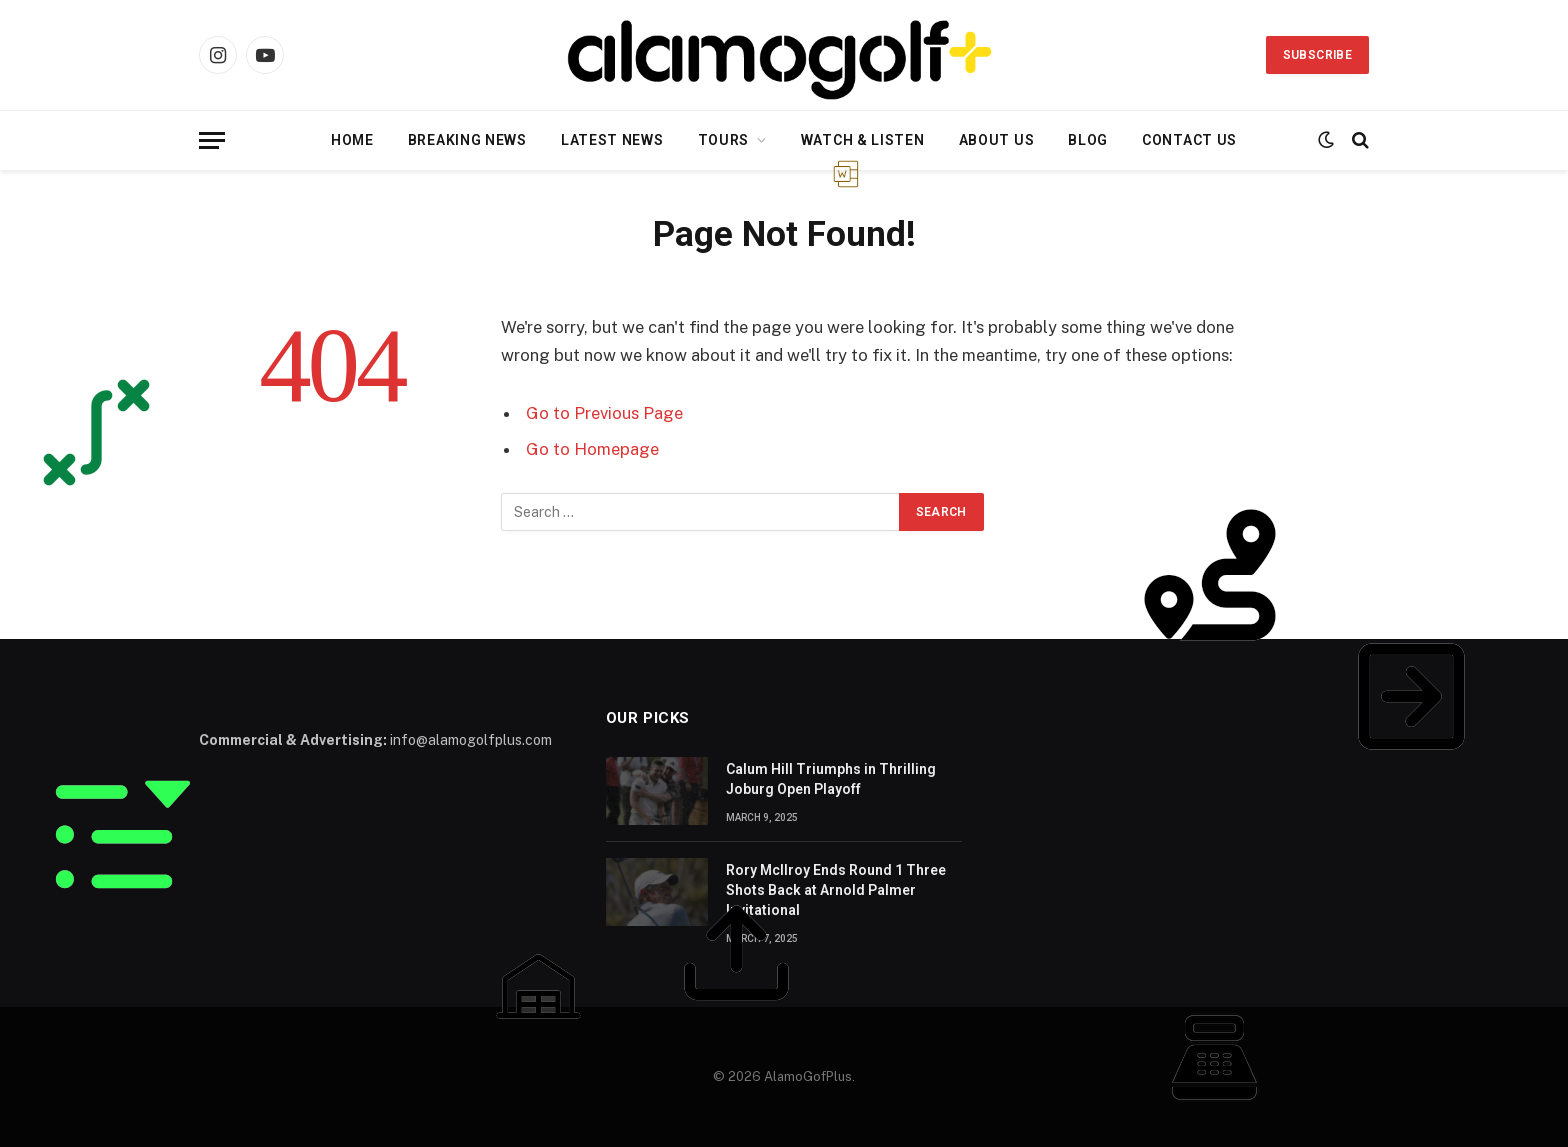  I want to click on view route between two locations, so click(1210, 575).